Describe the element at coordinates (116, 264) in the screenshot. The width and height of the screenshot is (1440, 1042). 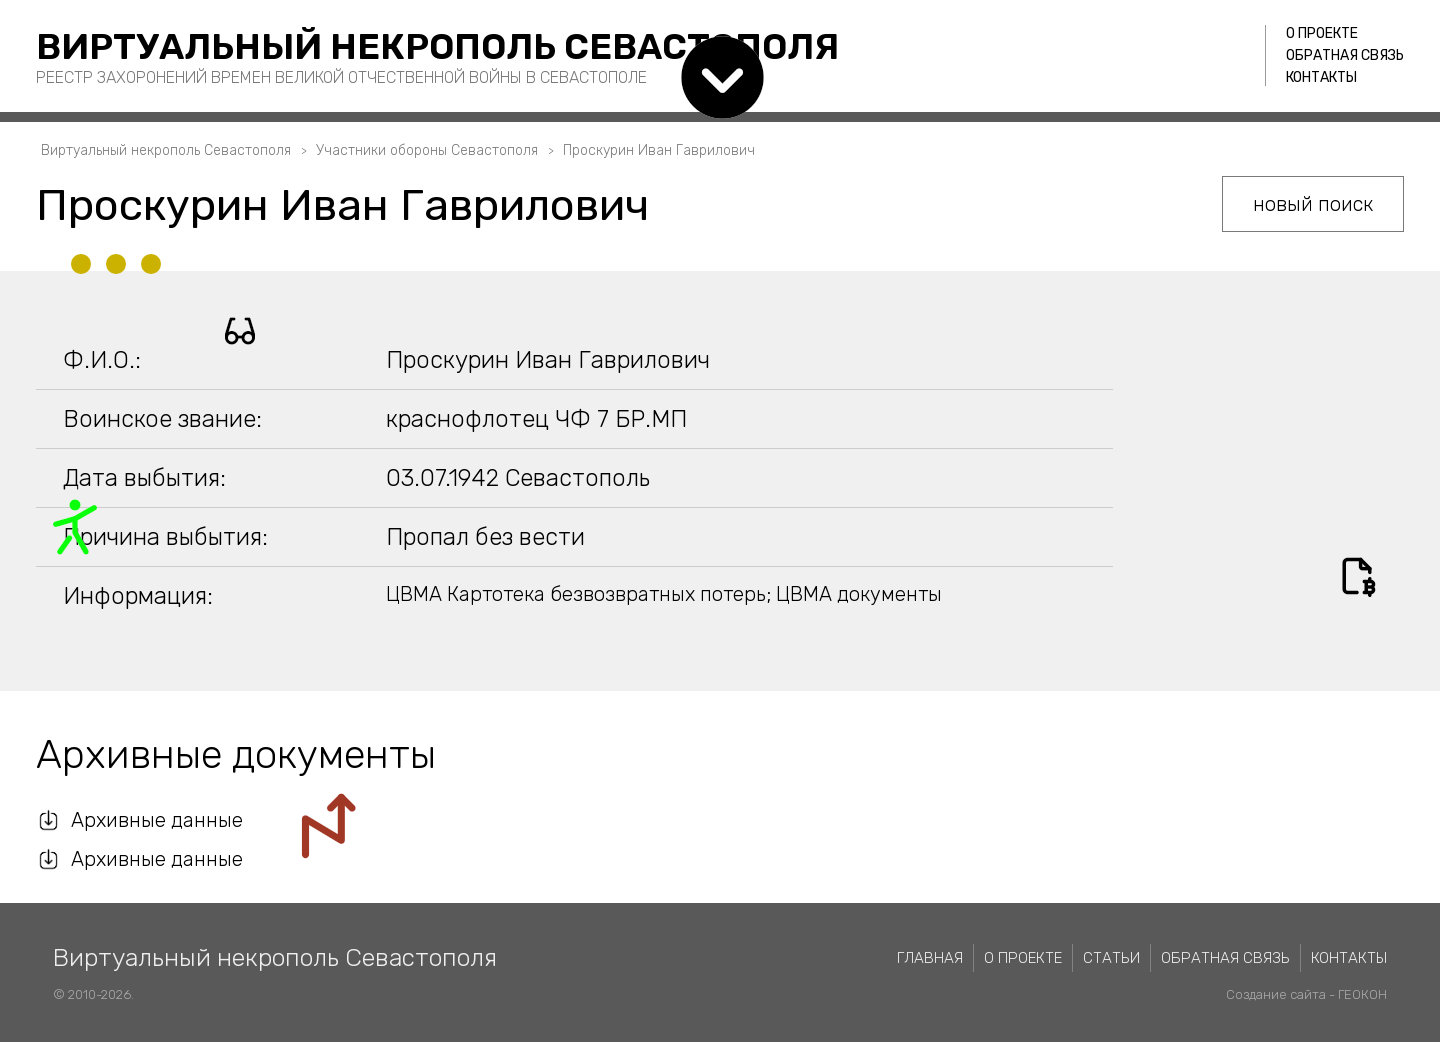
I see `access more options or actions` at that location.